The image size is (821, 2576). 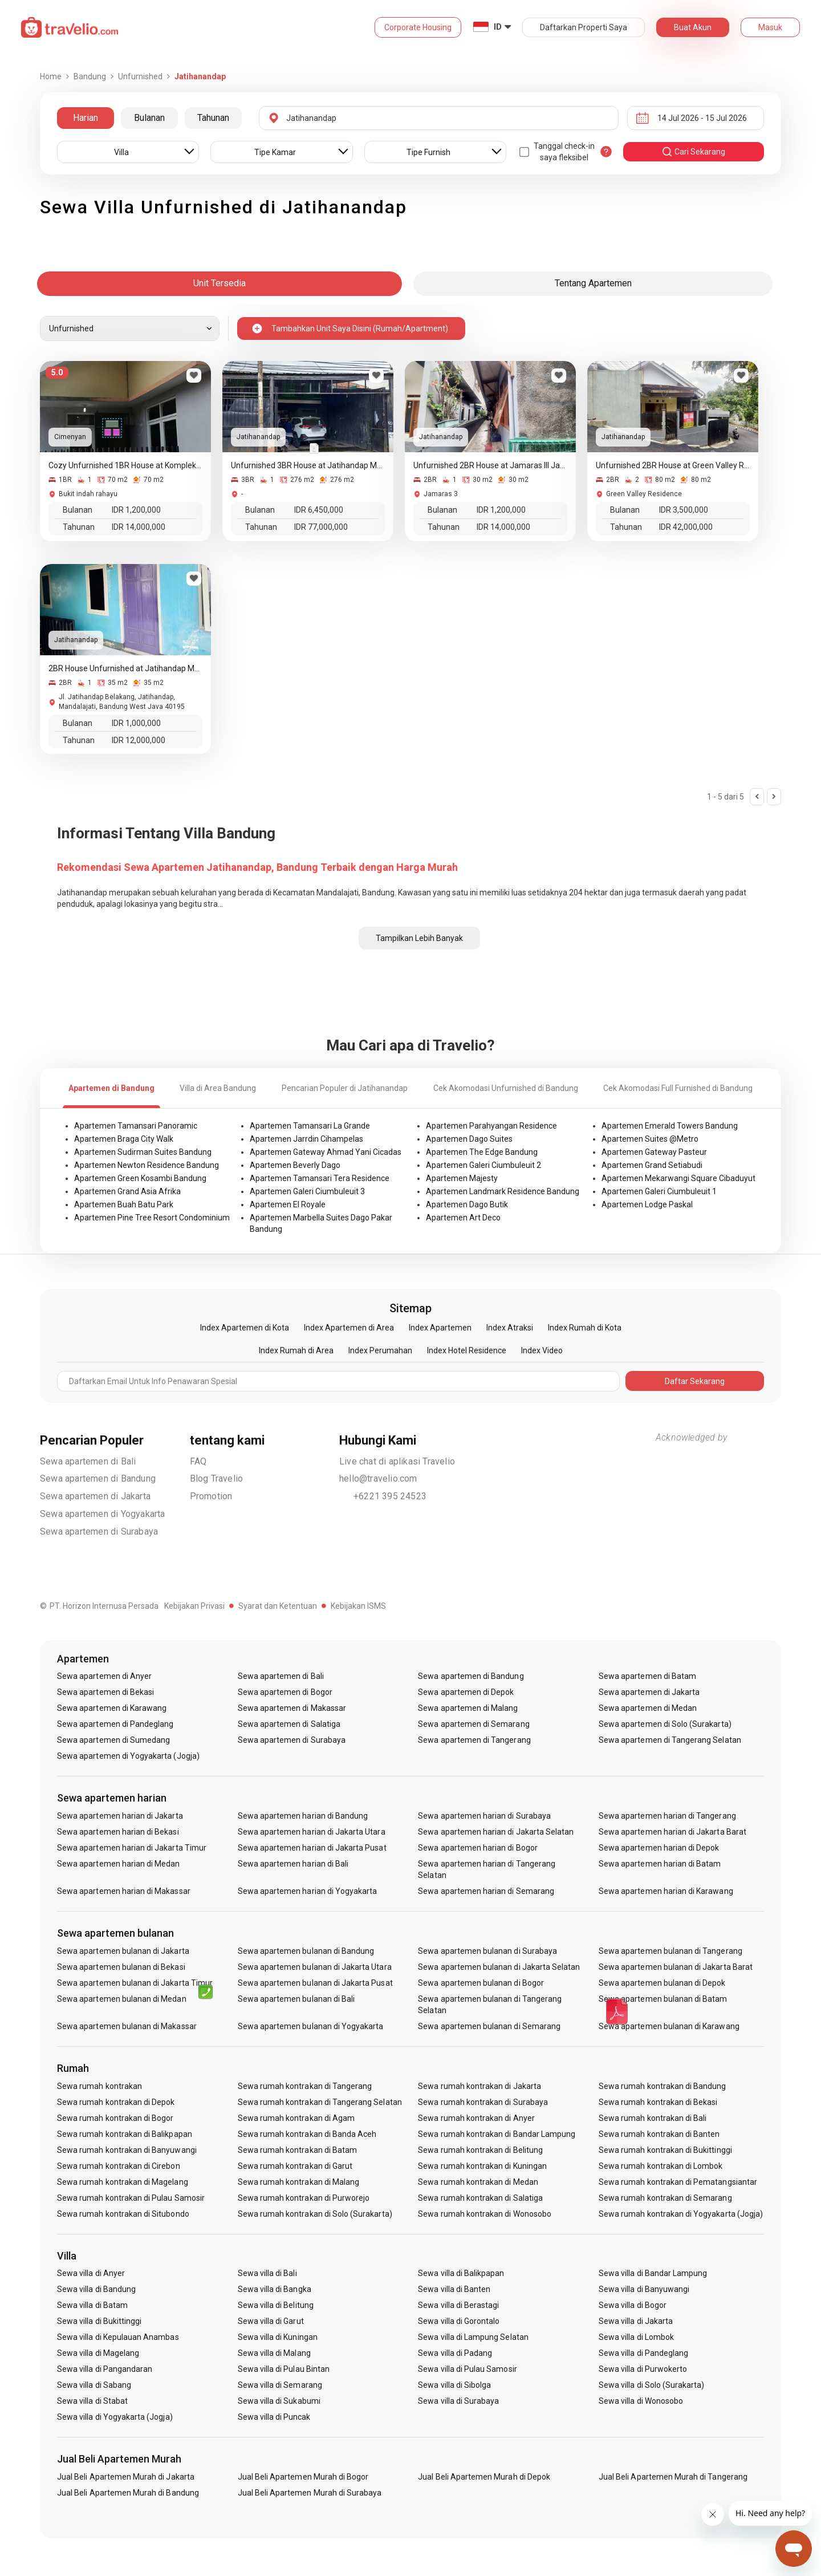 What do you see at coordinates (314, 448) in the screenshot?
I see `open a CSV spreadsheet file` at bounding box center [314, 448].